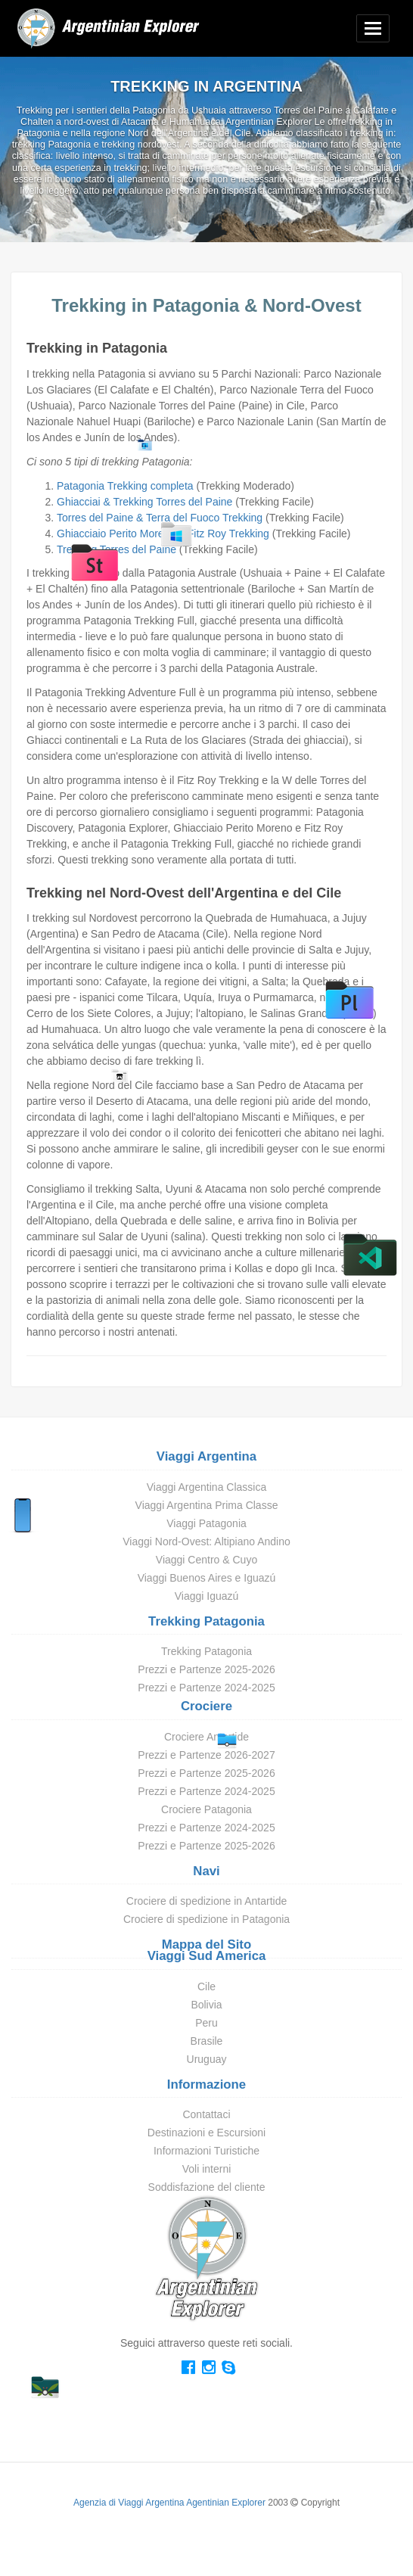 Image resolution: width=413 pixels, height=2576 pixels. What do you see at coordinates (144, 445) in the screenshot?
I see `folder containing microsoft intune company portal resources` at bounding box center [144, 445].